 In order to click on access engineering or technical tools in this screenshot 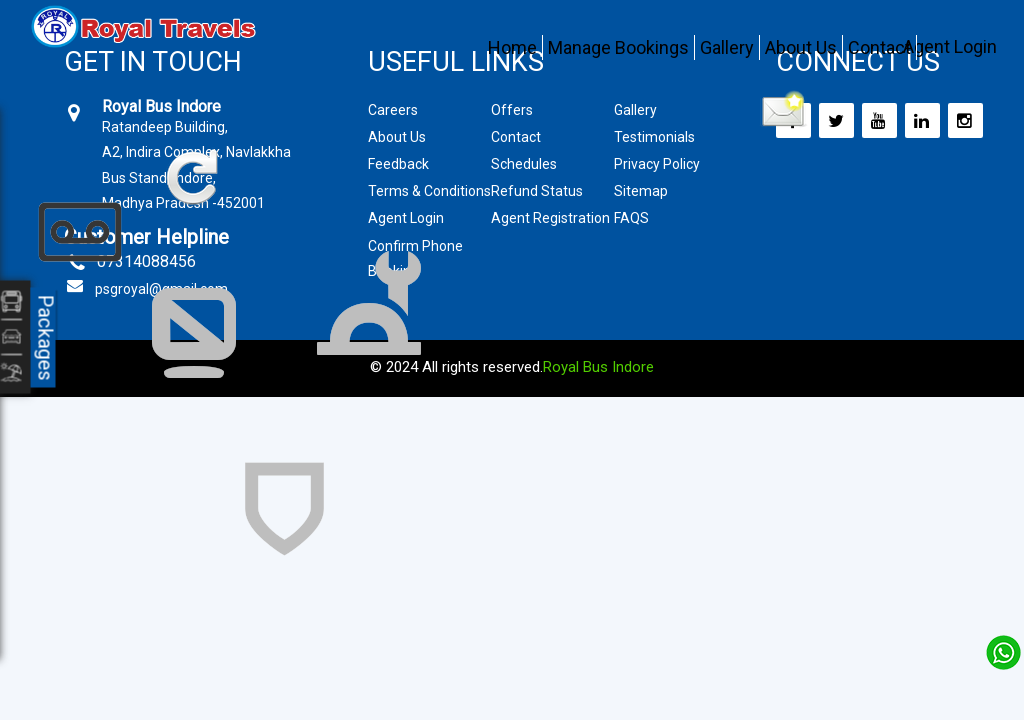, I will do `click(369, 303)`.